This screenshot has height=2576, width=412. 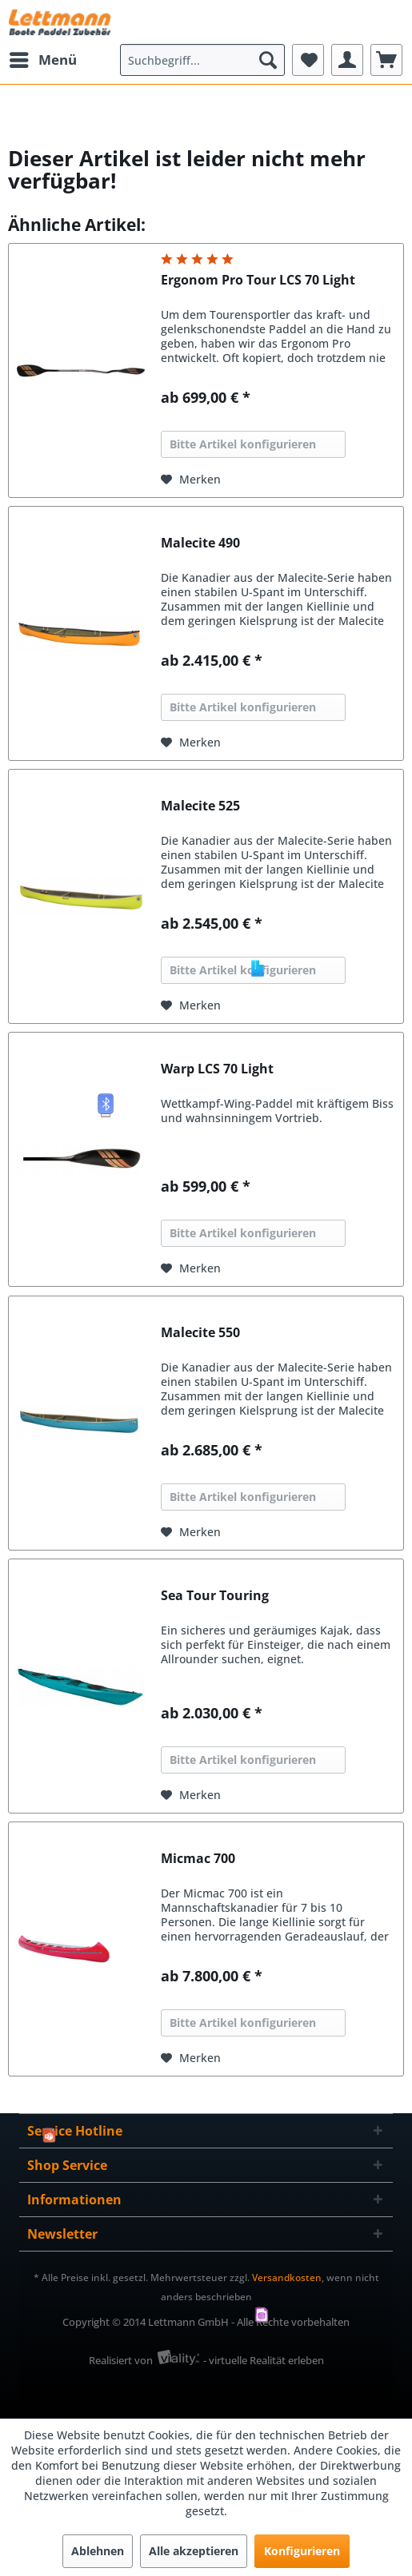 I want to click on a libreoffice base database file, so click(x=262, y=2315).